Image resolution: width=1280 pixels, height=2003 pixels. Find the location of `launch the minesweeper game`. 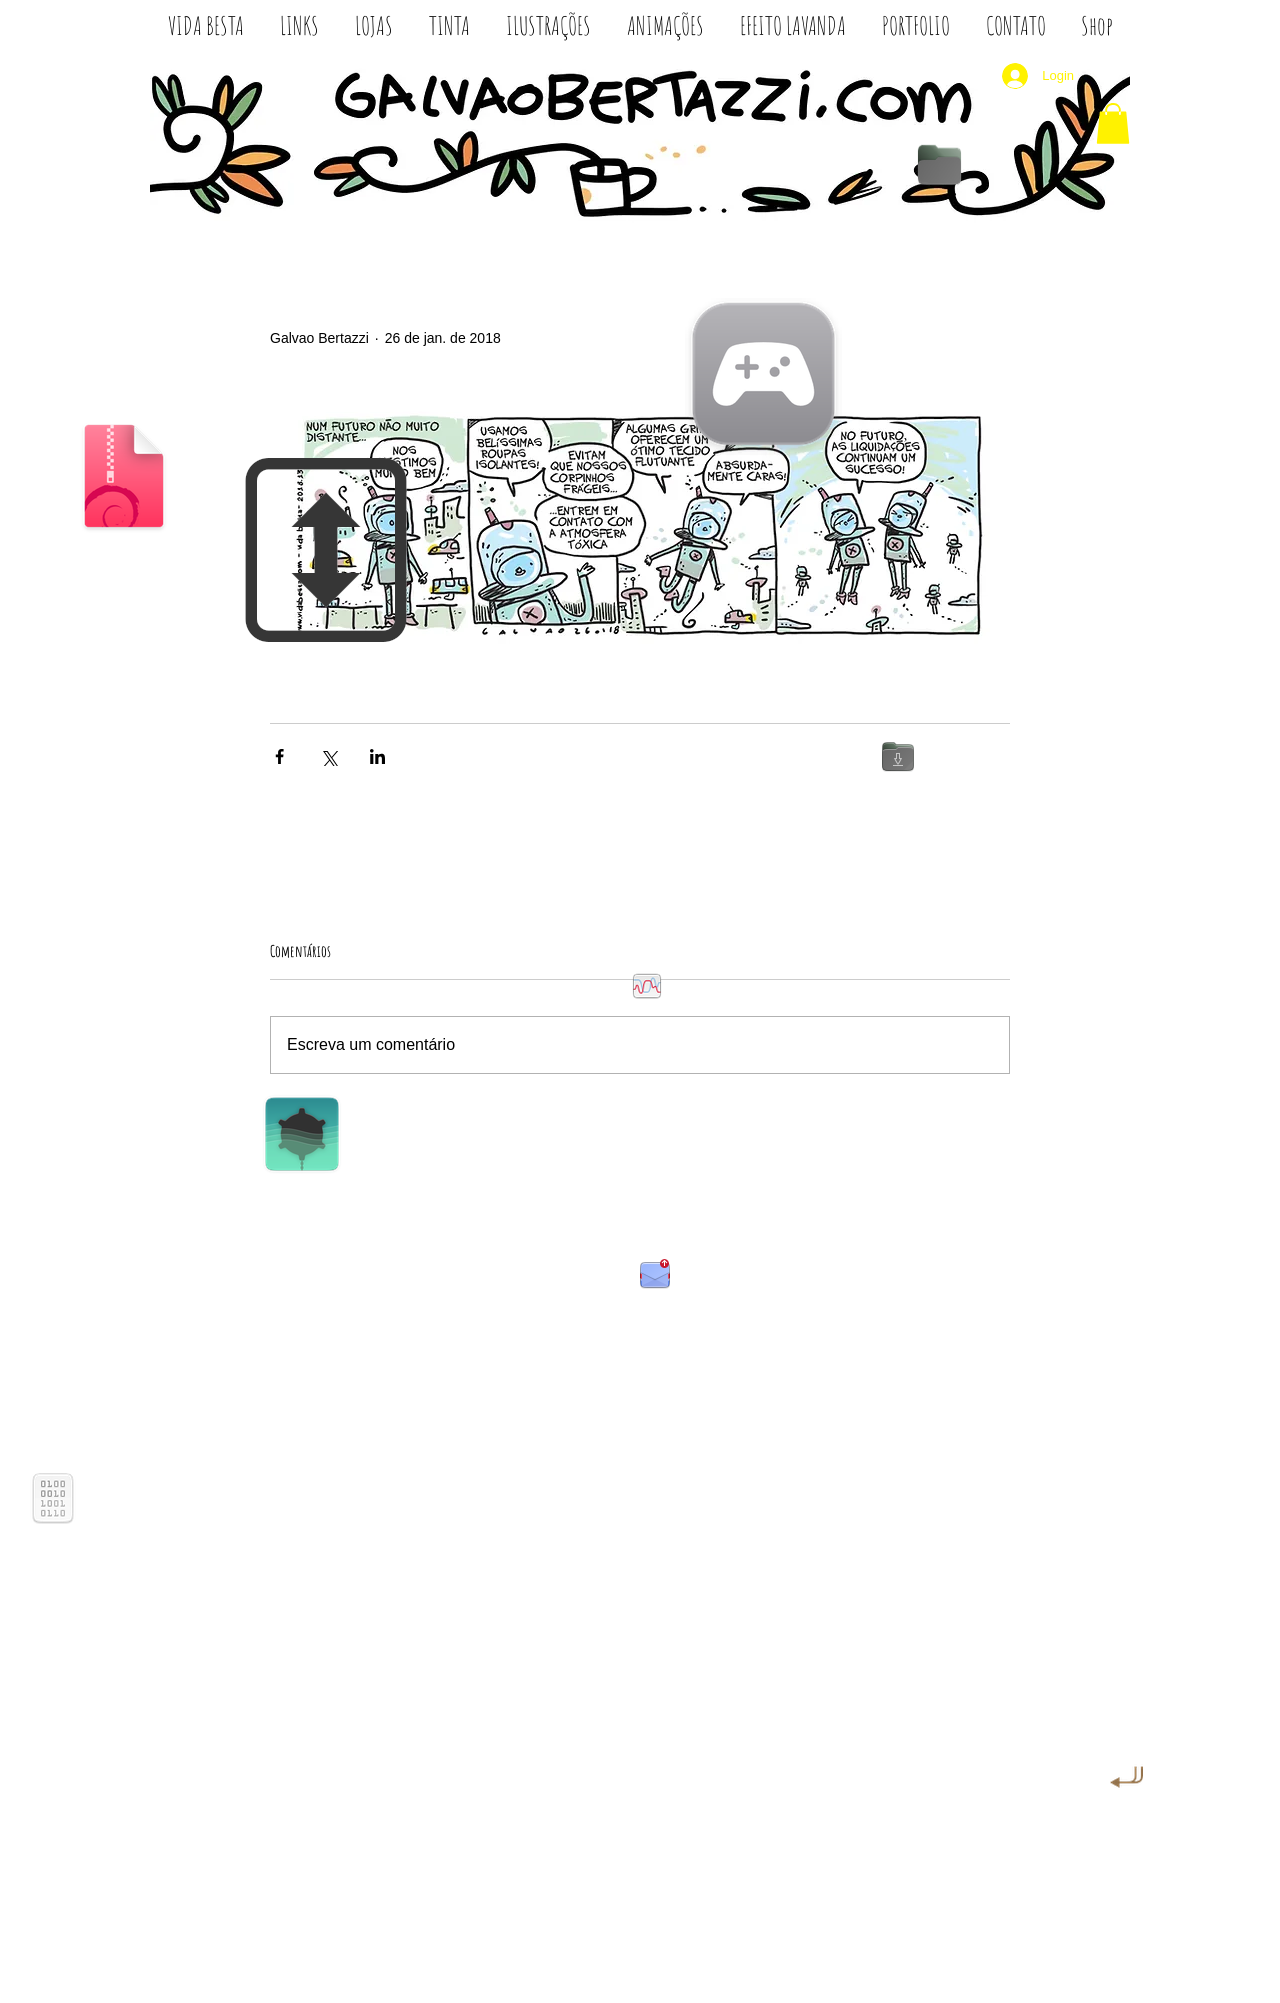

launch the minesweeper game is located at coordinates (302, 1134).